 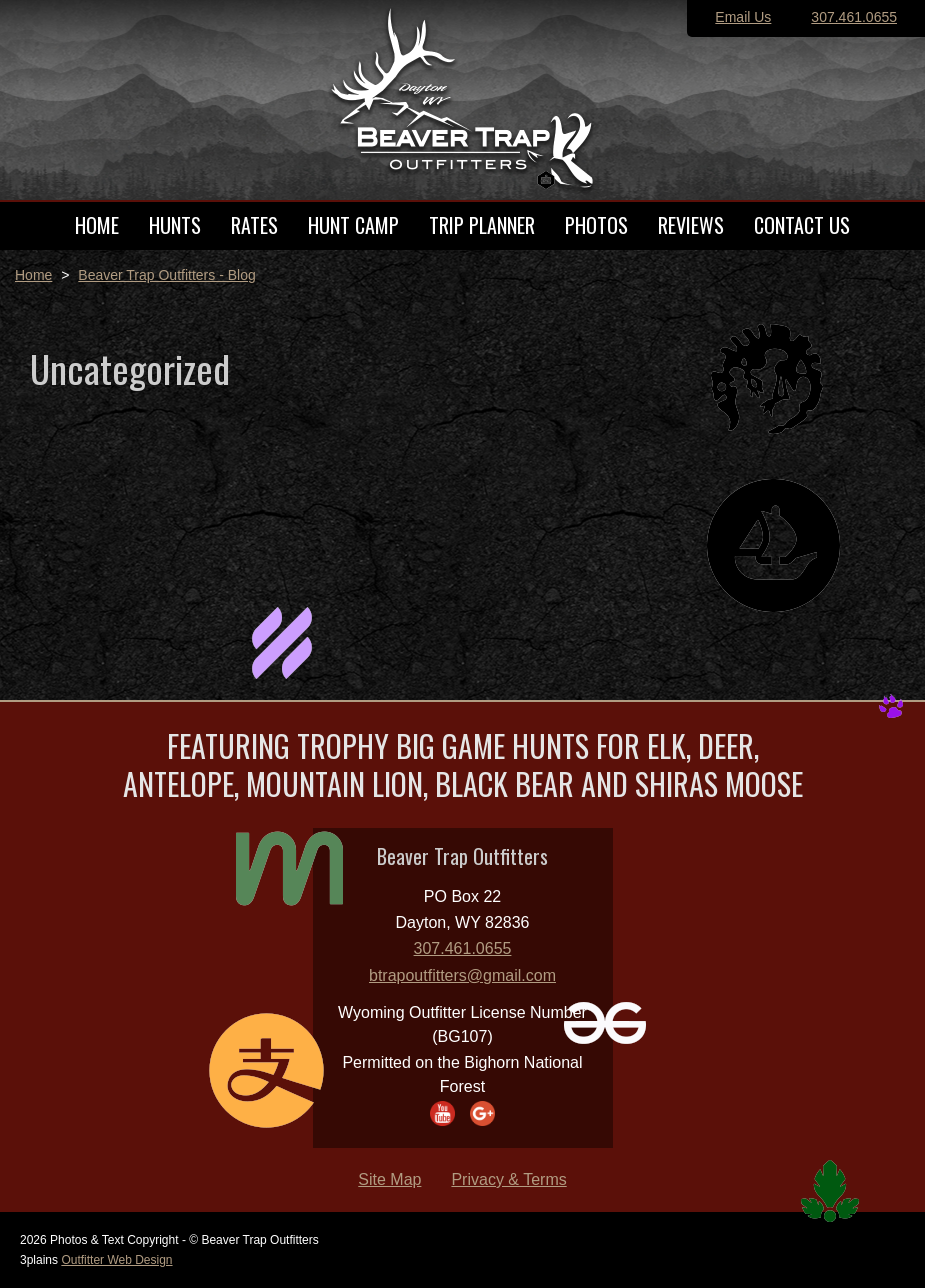 What do you see at coordinates (289, 868) in the screenshot?
I see `open the Mezmo app` at bounding box center [289, 868].